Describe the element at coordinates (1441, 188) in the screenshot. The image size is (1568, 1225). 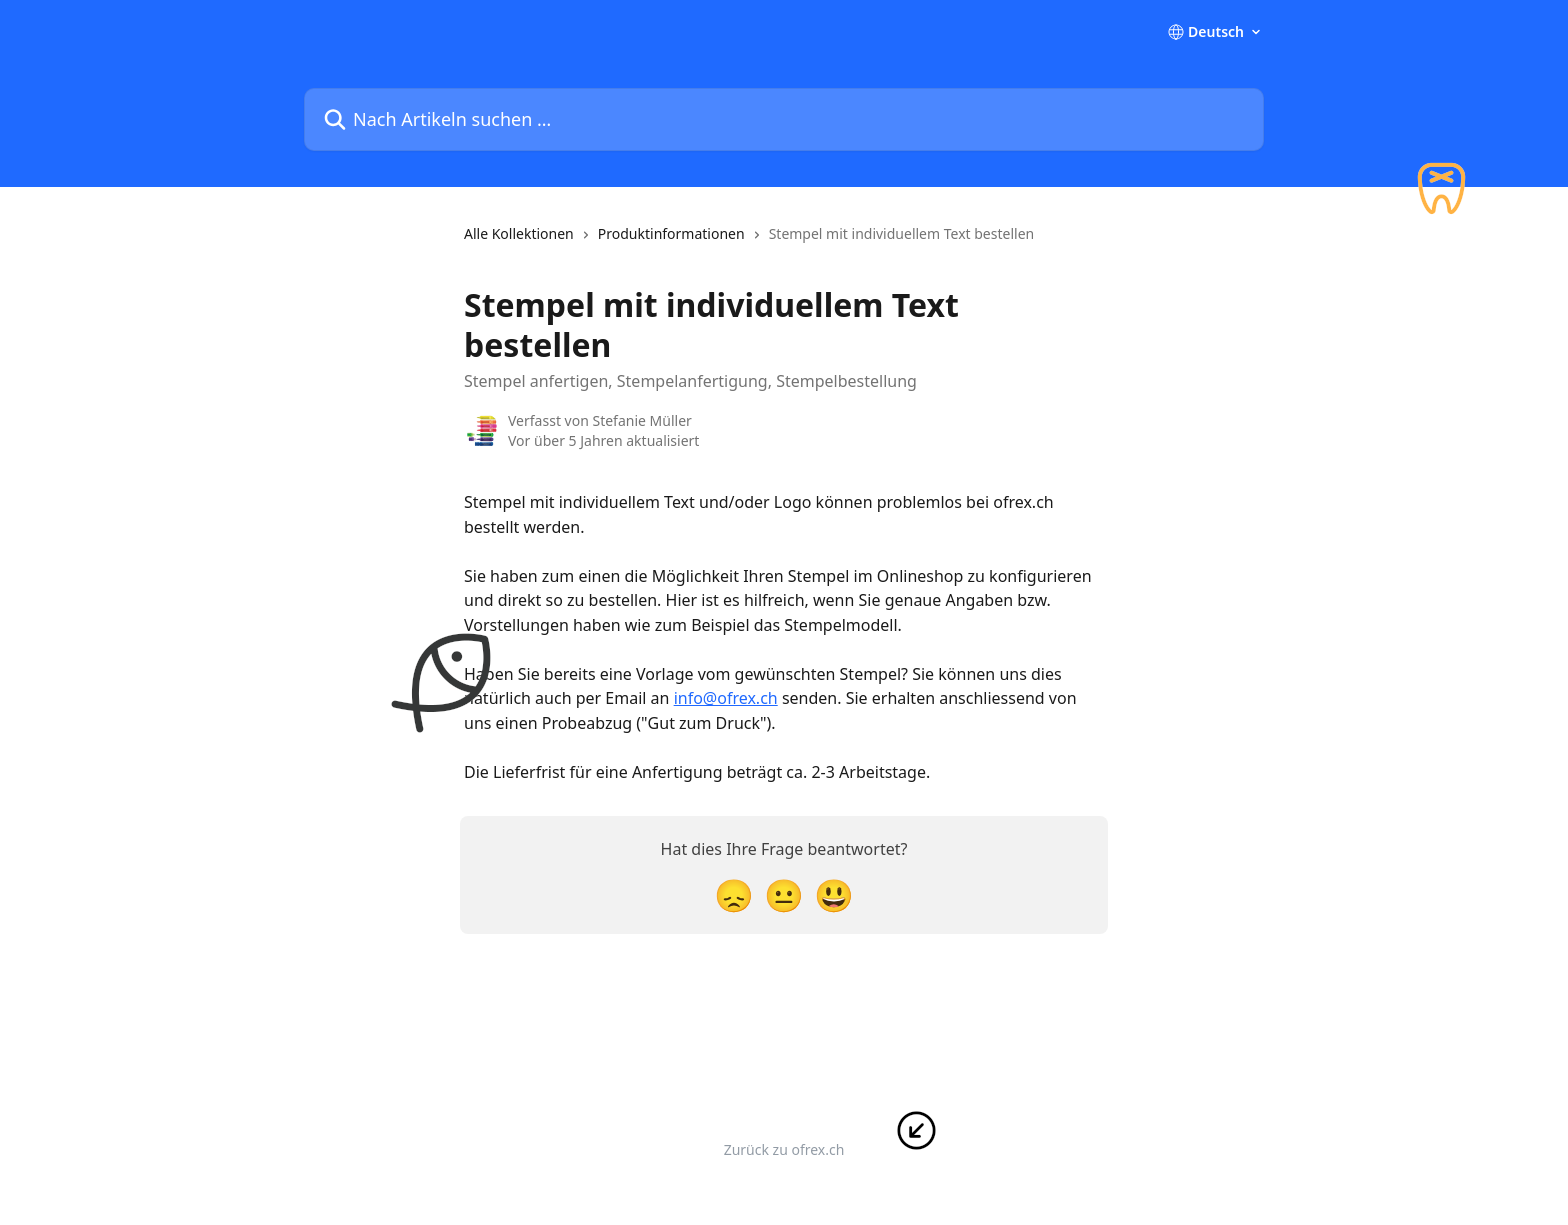
I see `access dental or oral health features` at that location.